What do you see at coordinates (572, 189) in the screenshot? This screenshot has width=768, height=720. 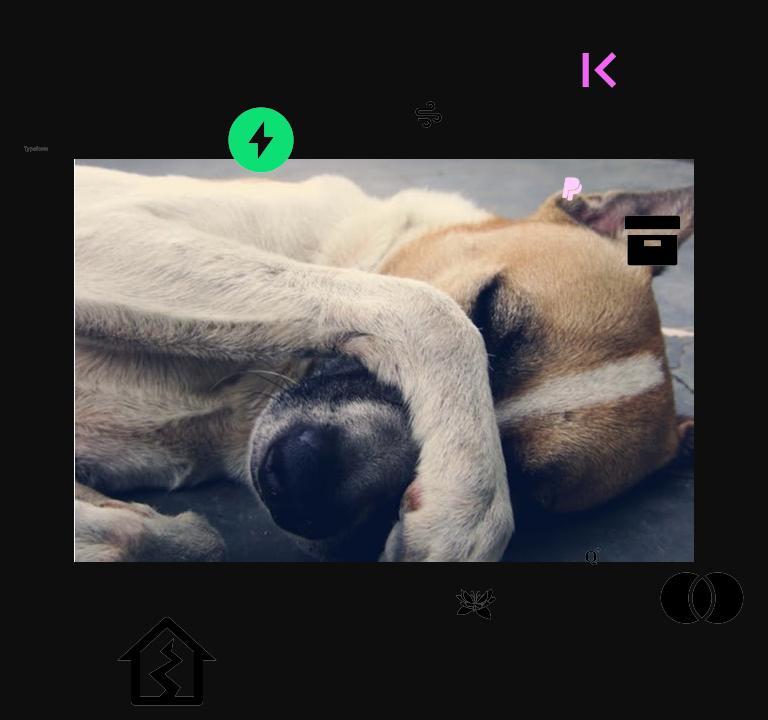 I see `pay with PayPal` at bounding box center [572, 189].